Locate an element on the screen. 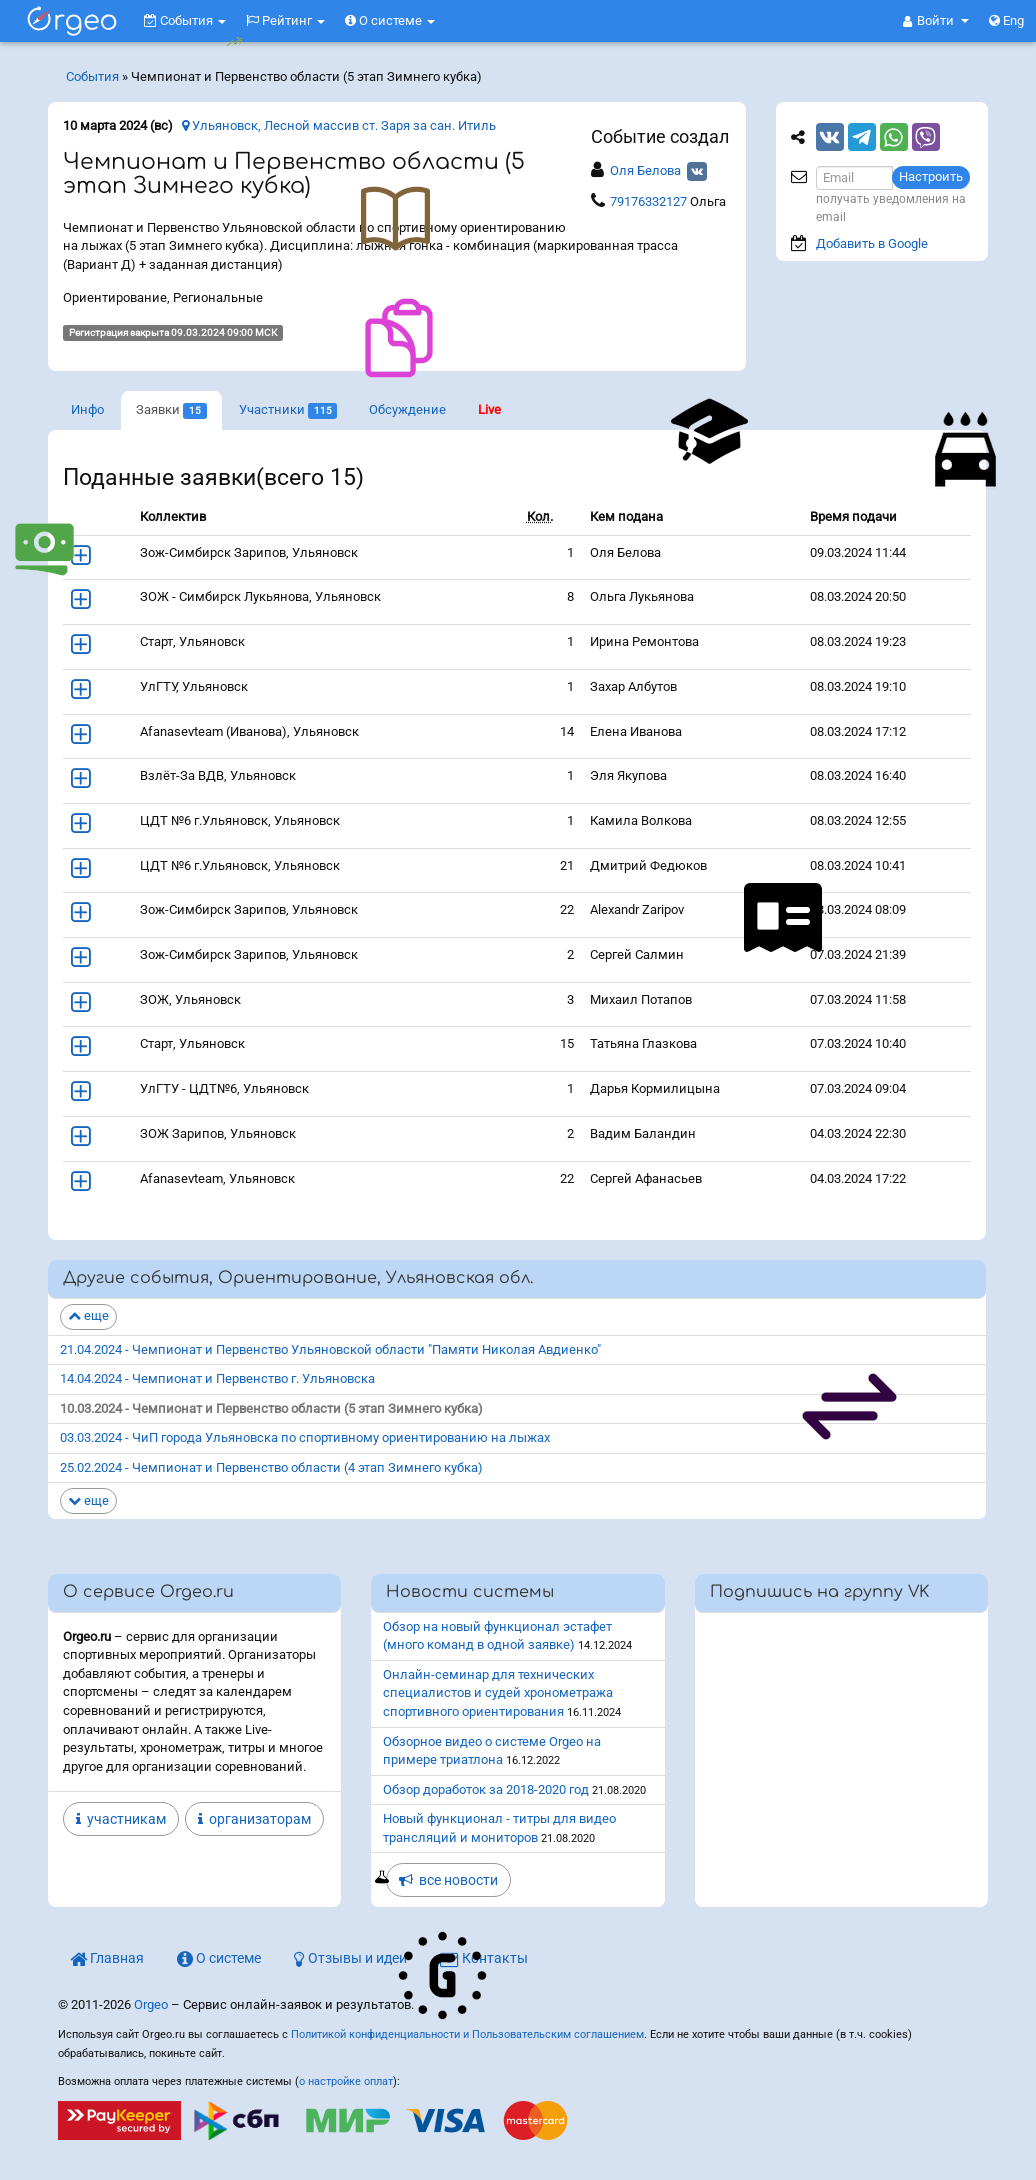 The image size is (1036, 2180). switch or swap between two items is located at coordinates (849, 1406).